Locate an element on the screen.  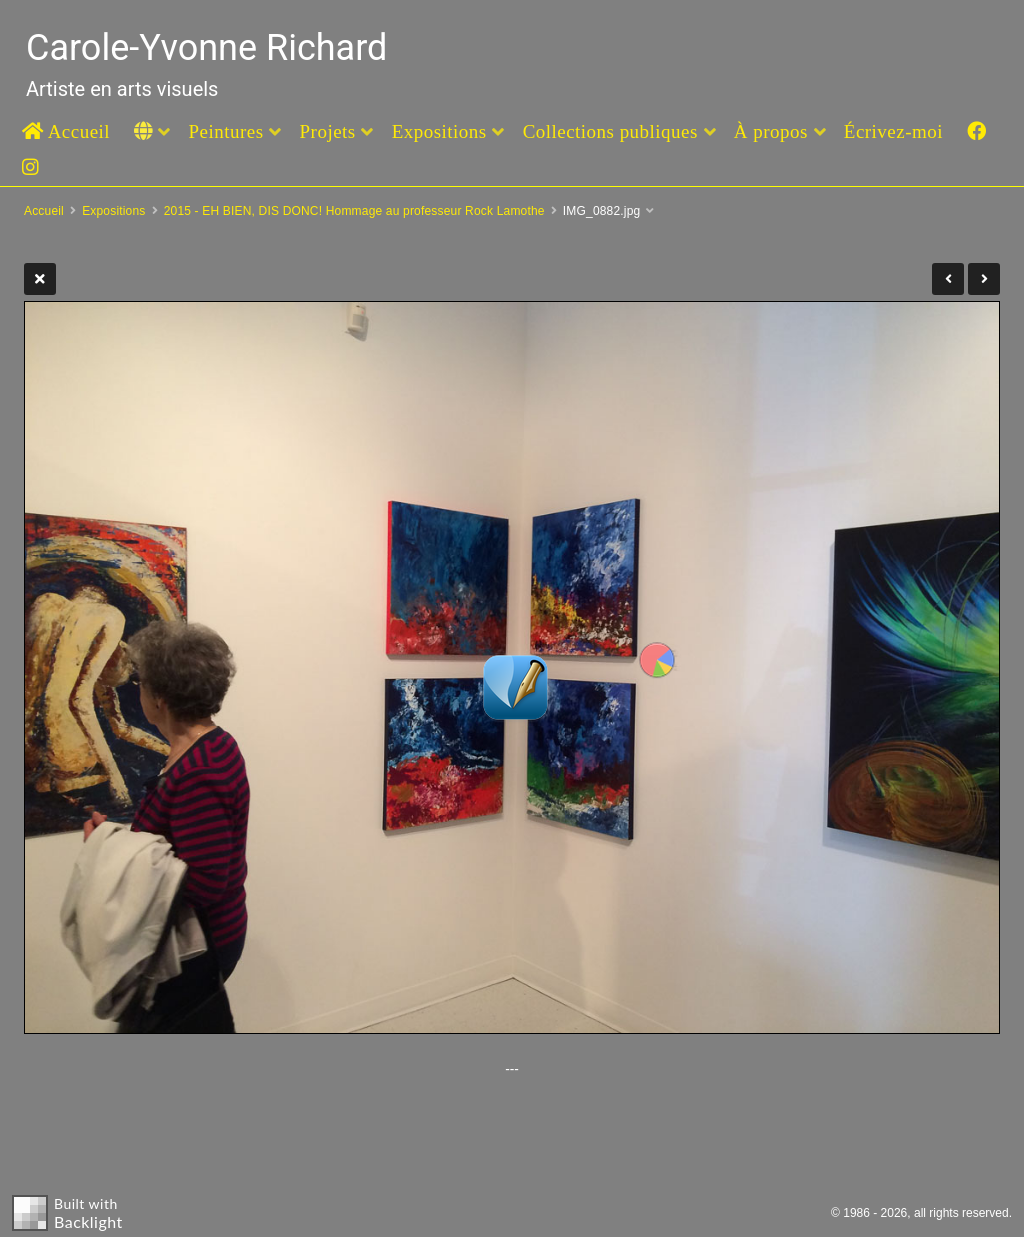
open baobab disk usage analyzer is located at coordinates (657, 660).